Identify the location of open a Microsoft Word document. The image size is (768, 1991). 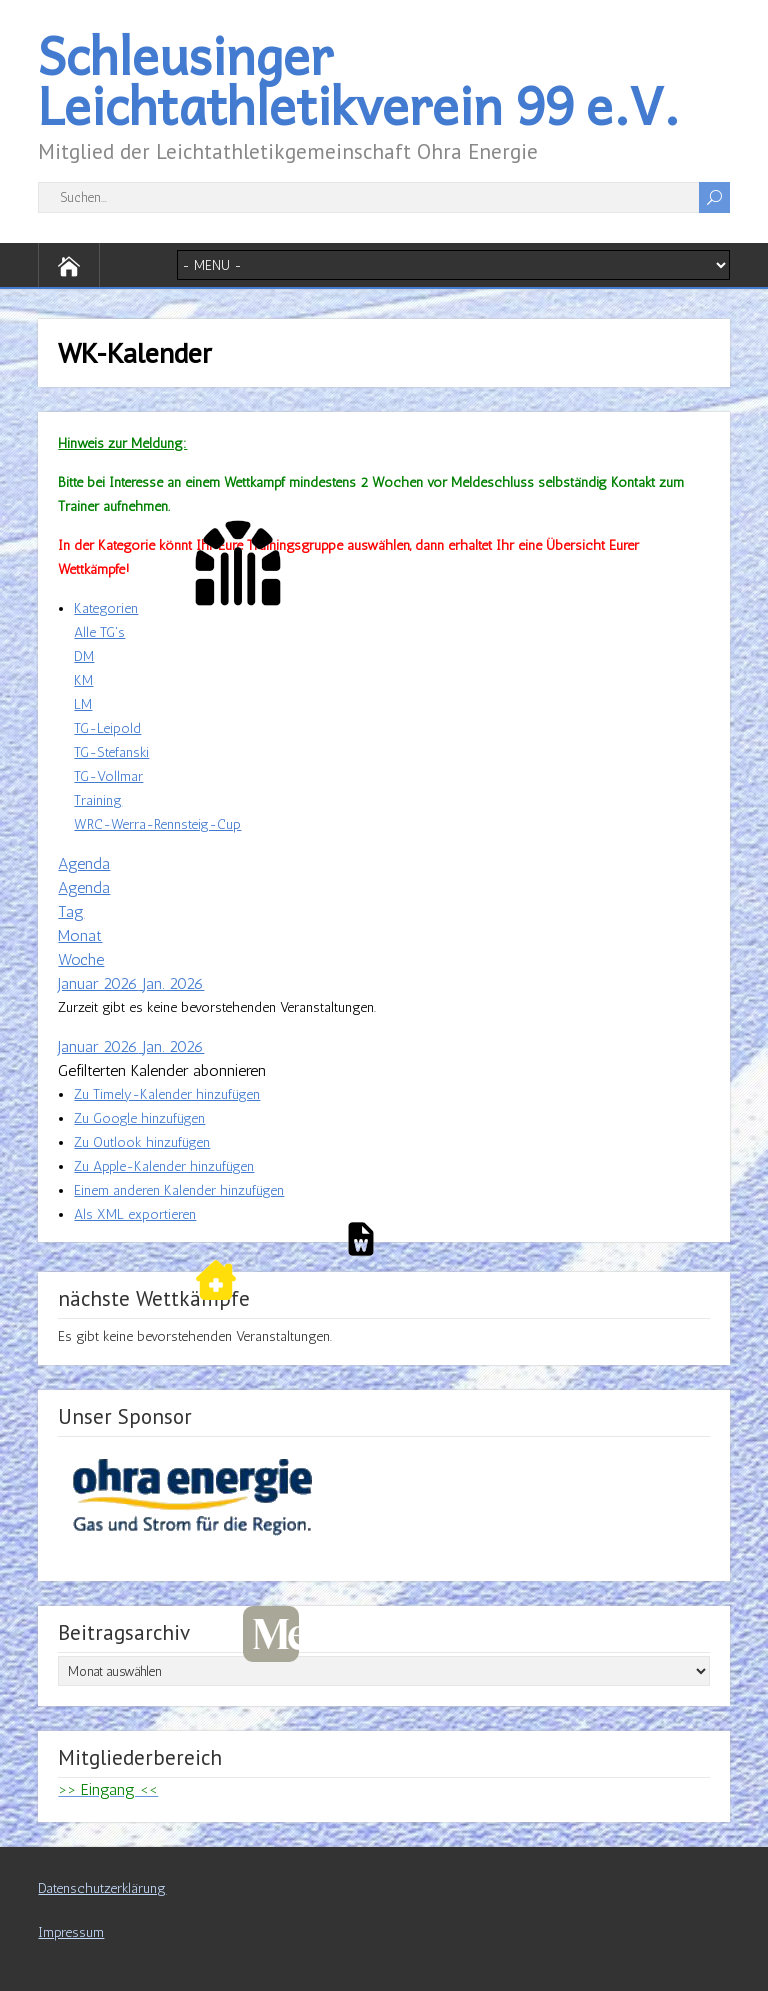
(361, 1239).